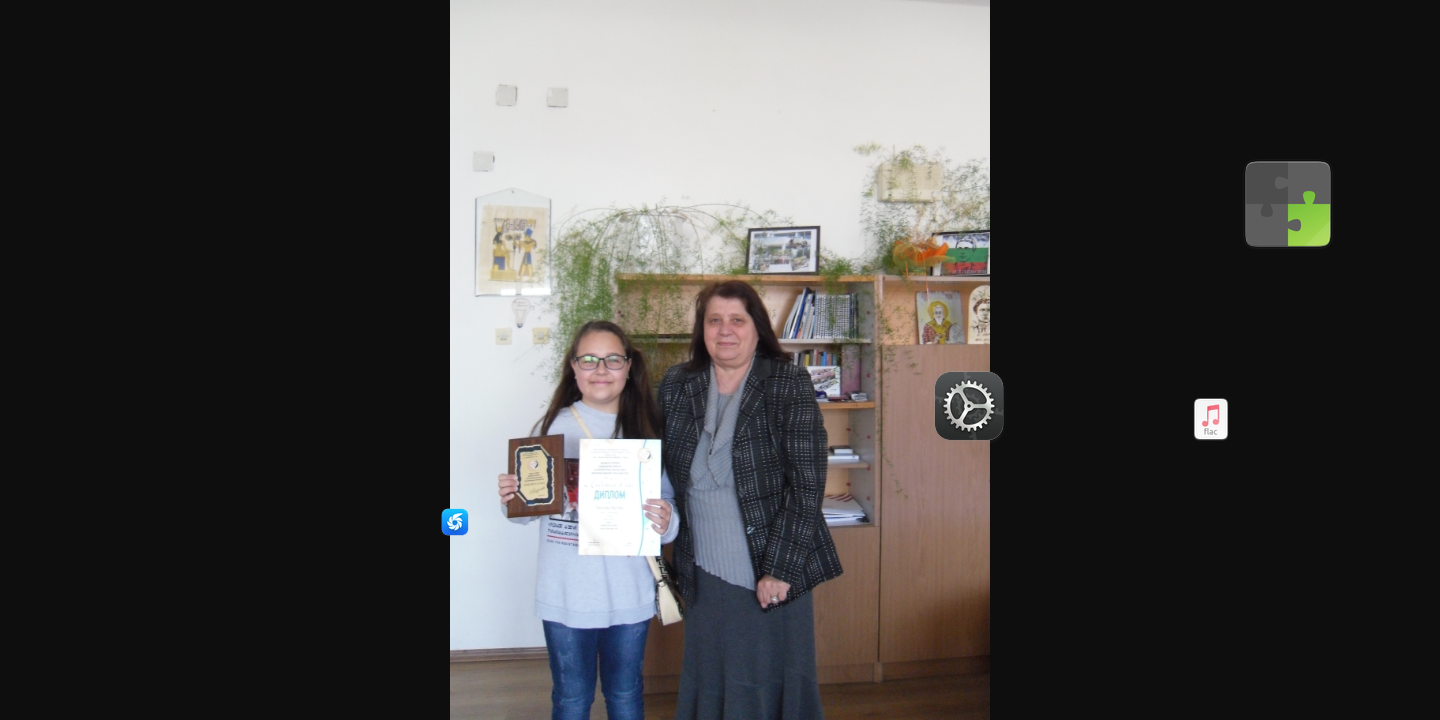  Describe the element at coordinates (1288, 204) in the screenshot. I see `open gnome shell extensions manager` at that location.